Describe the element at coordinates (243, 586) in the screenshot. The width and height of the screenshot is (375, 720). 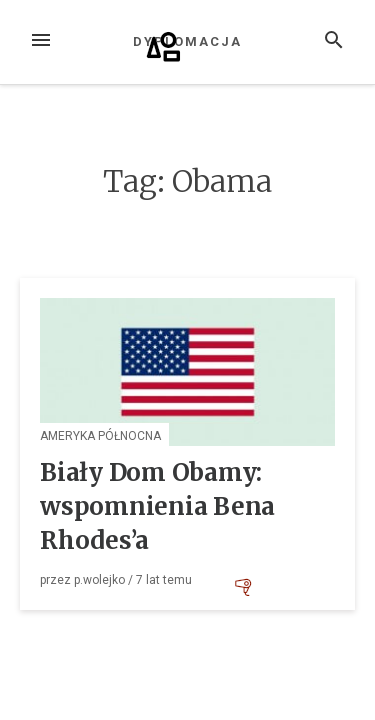
I see `hair styling or salon services` at that location.